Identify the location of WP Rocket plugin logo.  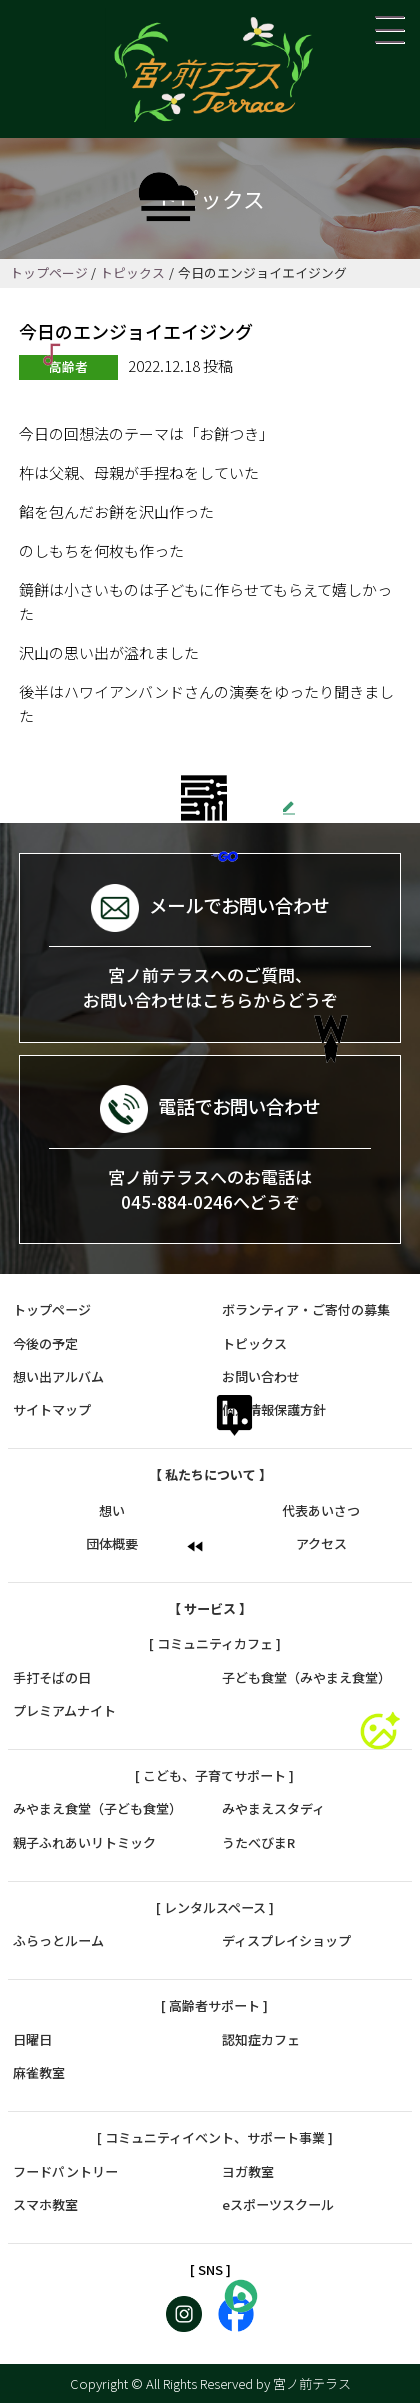
(331, 1039).